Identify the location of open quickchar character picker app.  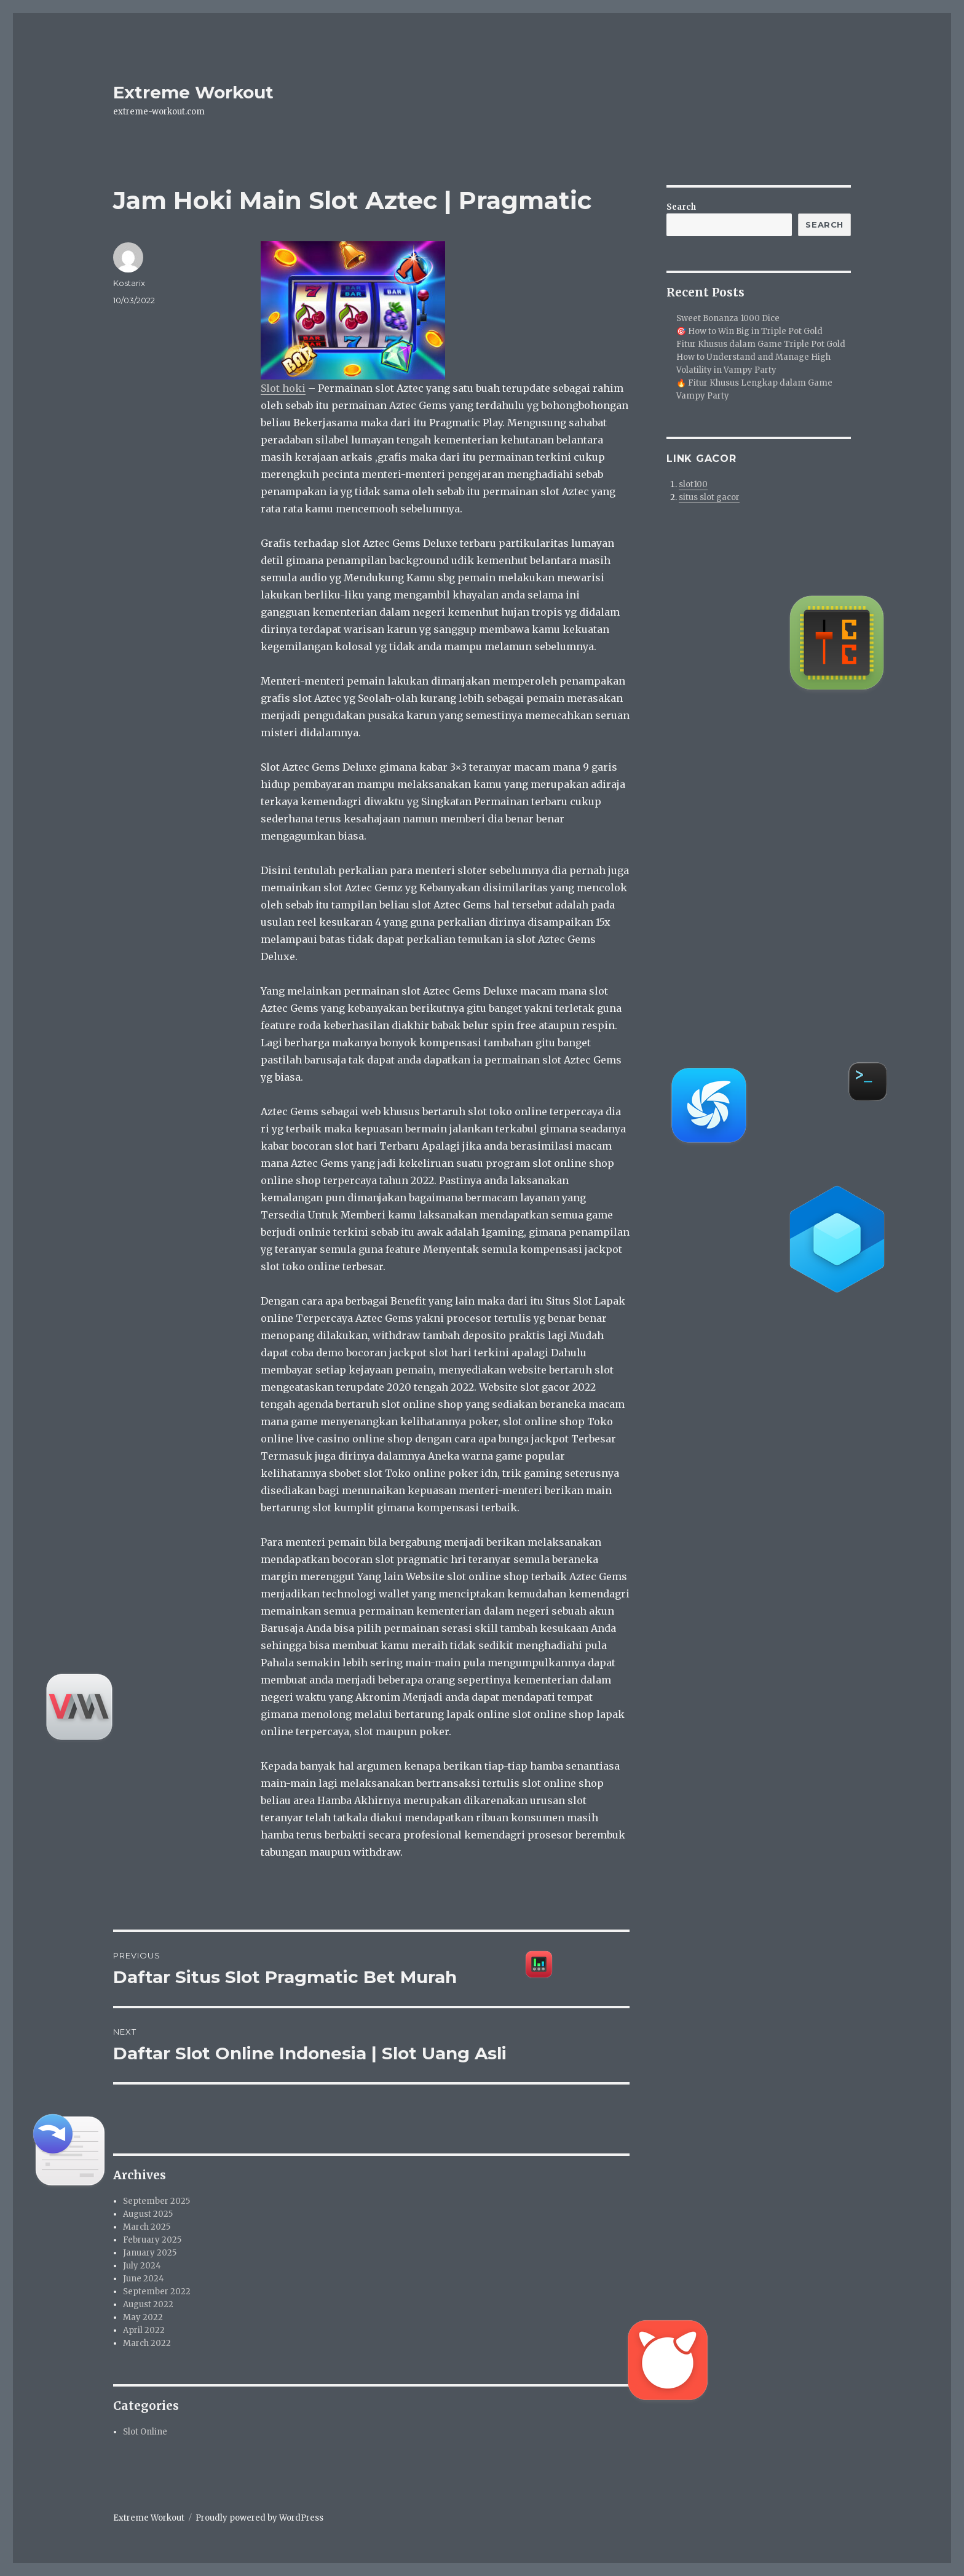
(70, 2151).